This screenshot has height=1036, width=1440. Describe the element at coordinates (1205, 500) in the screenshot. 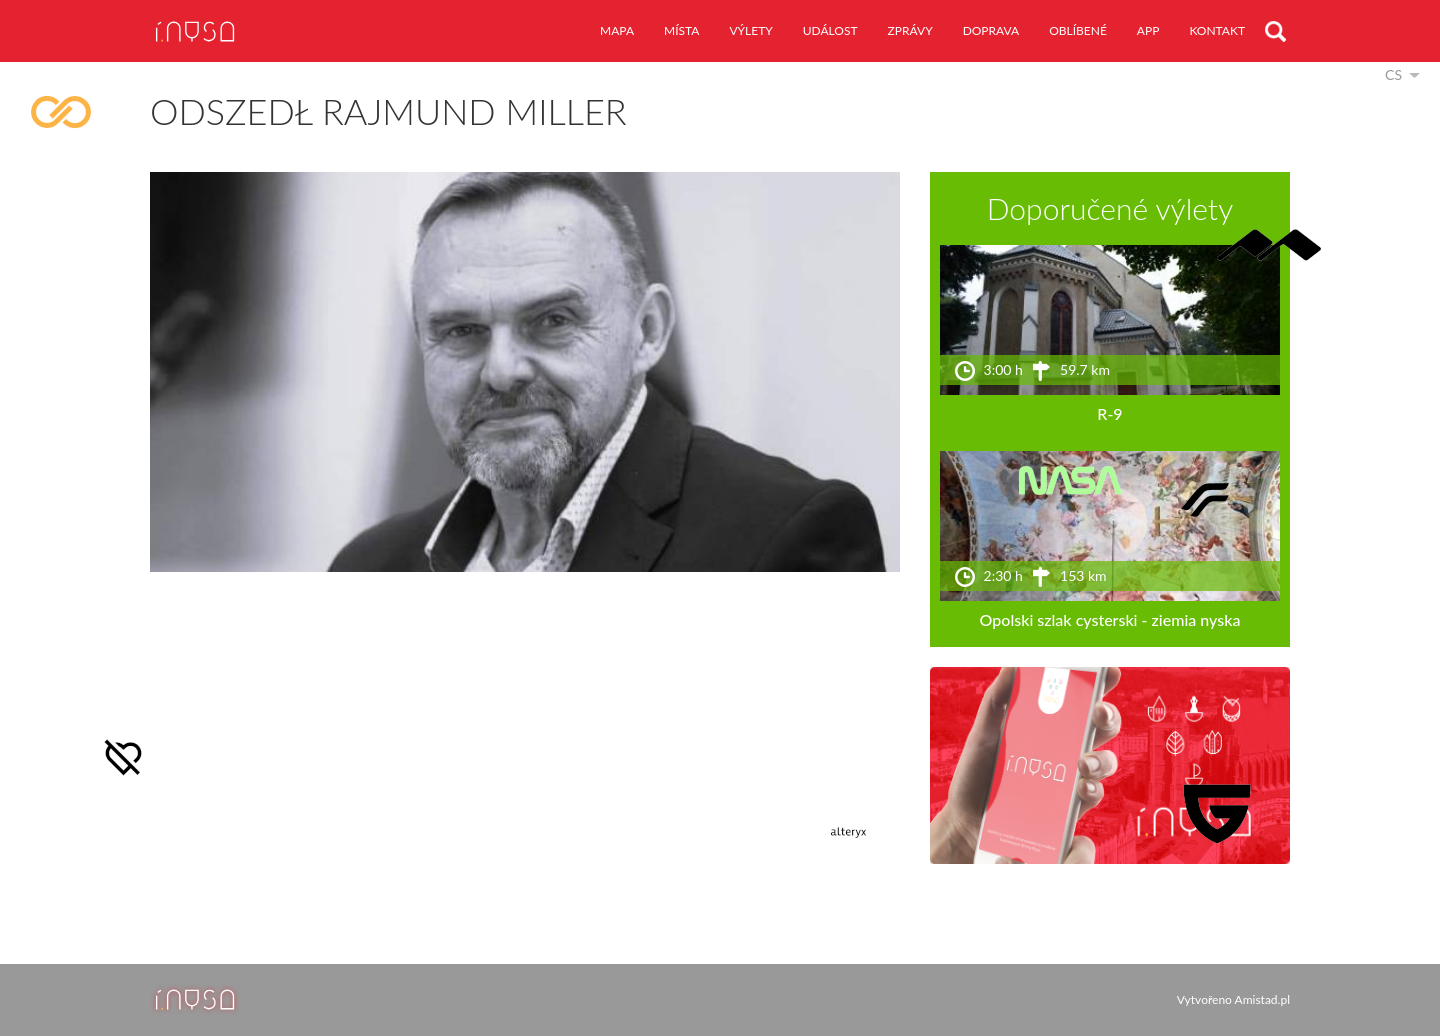

I see `Resurrection Remix OS logo` at that location.